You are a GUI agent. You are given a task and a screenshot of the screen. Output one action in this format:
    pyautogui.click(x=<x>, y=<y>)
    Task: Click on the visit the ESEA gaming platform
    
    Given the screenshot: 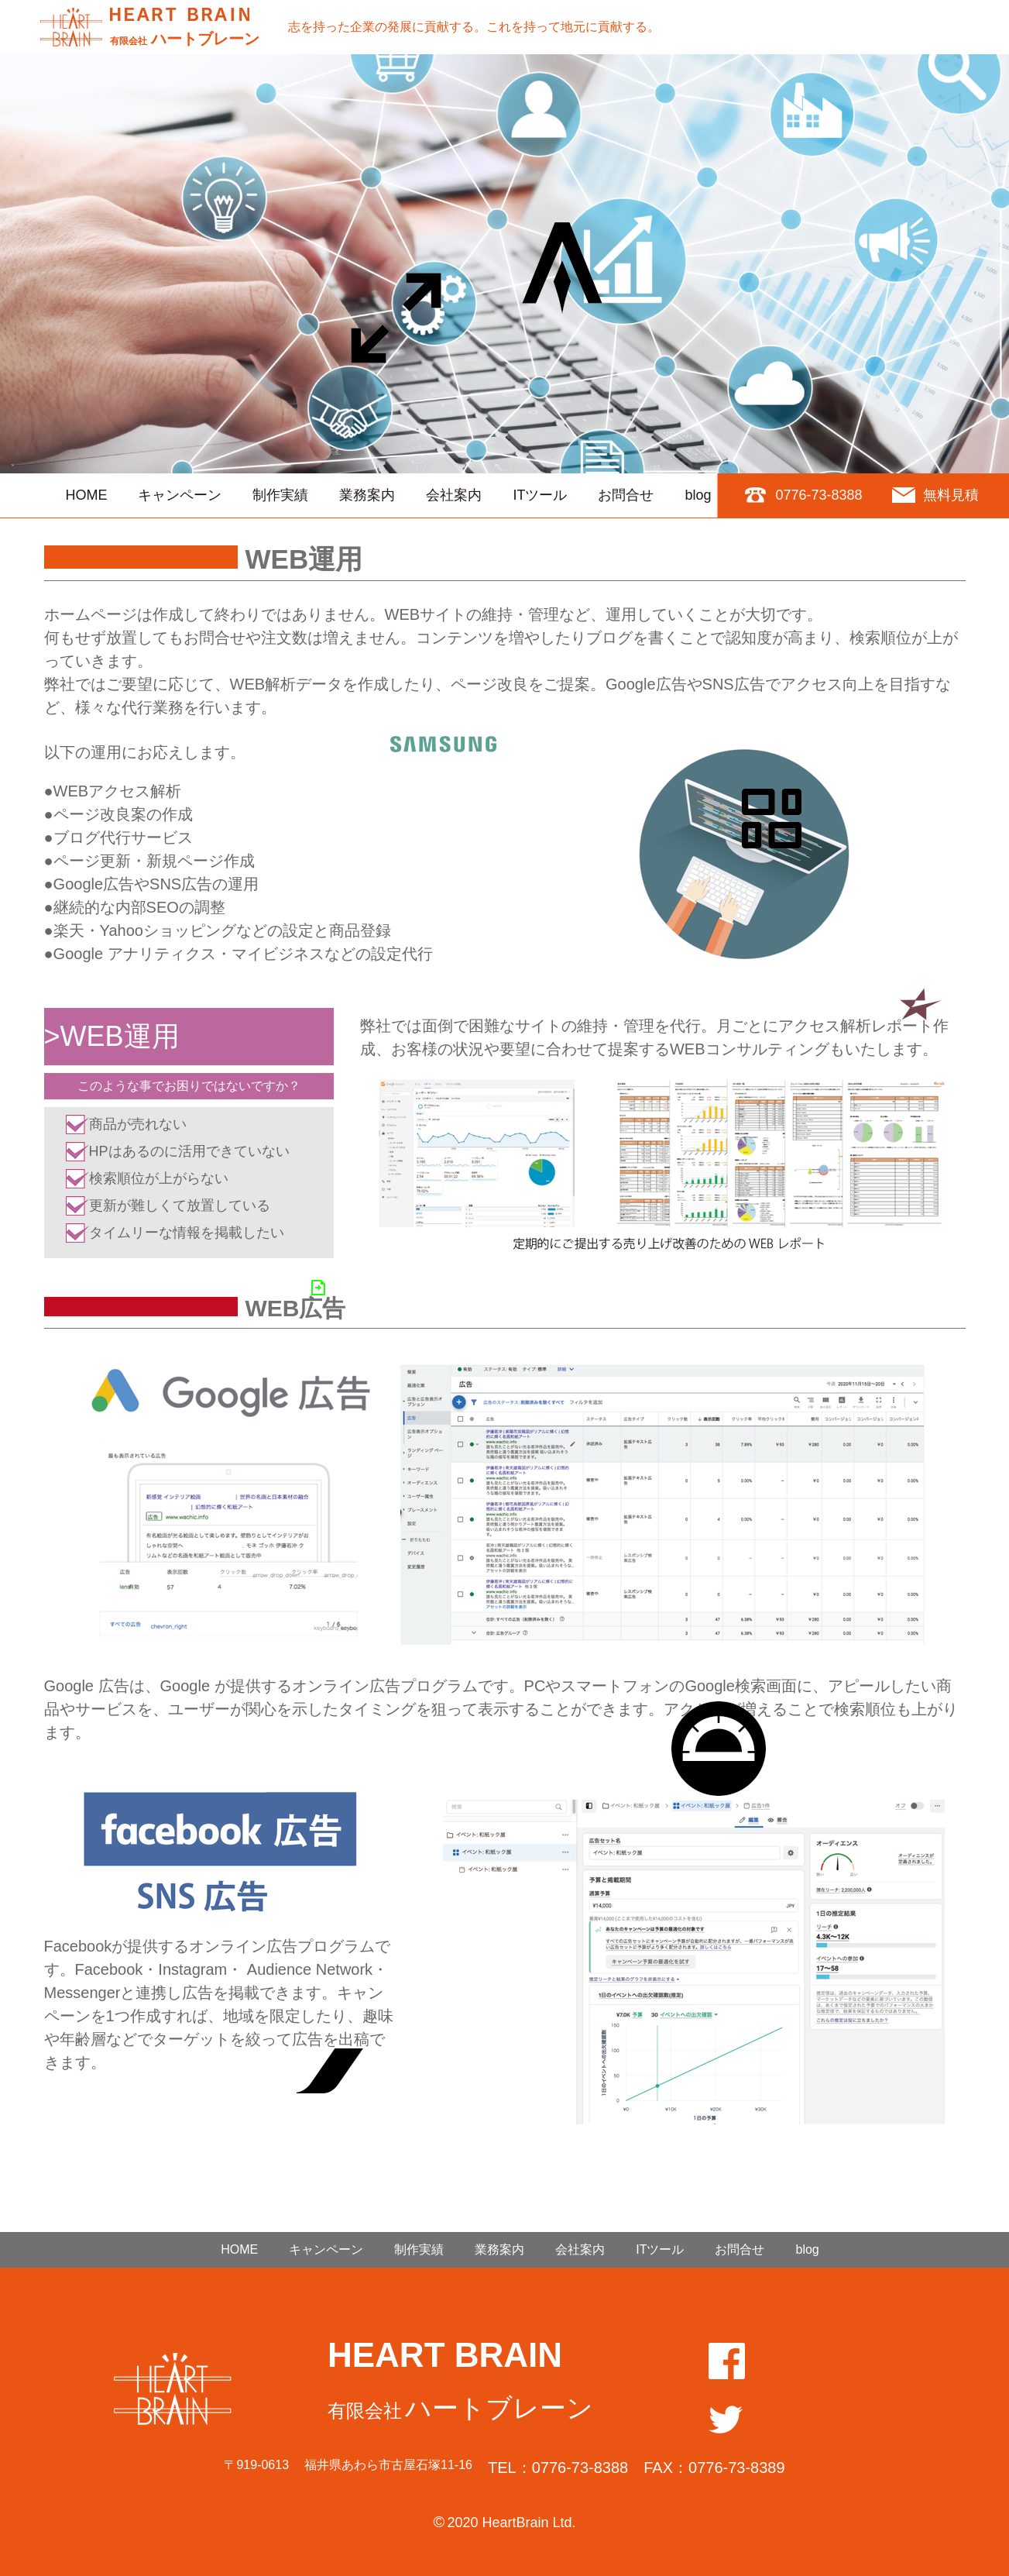 What is the action you would take?
    pyautogui.click(x=921, y=1004)
    